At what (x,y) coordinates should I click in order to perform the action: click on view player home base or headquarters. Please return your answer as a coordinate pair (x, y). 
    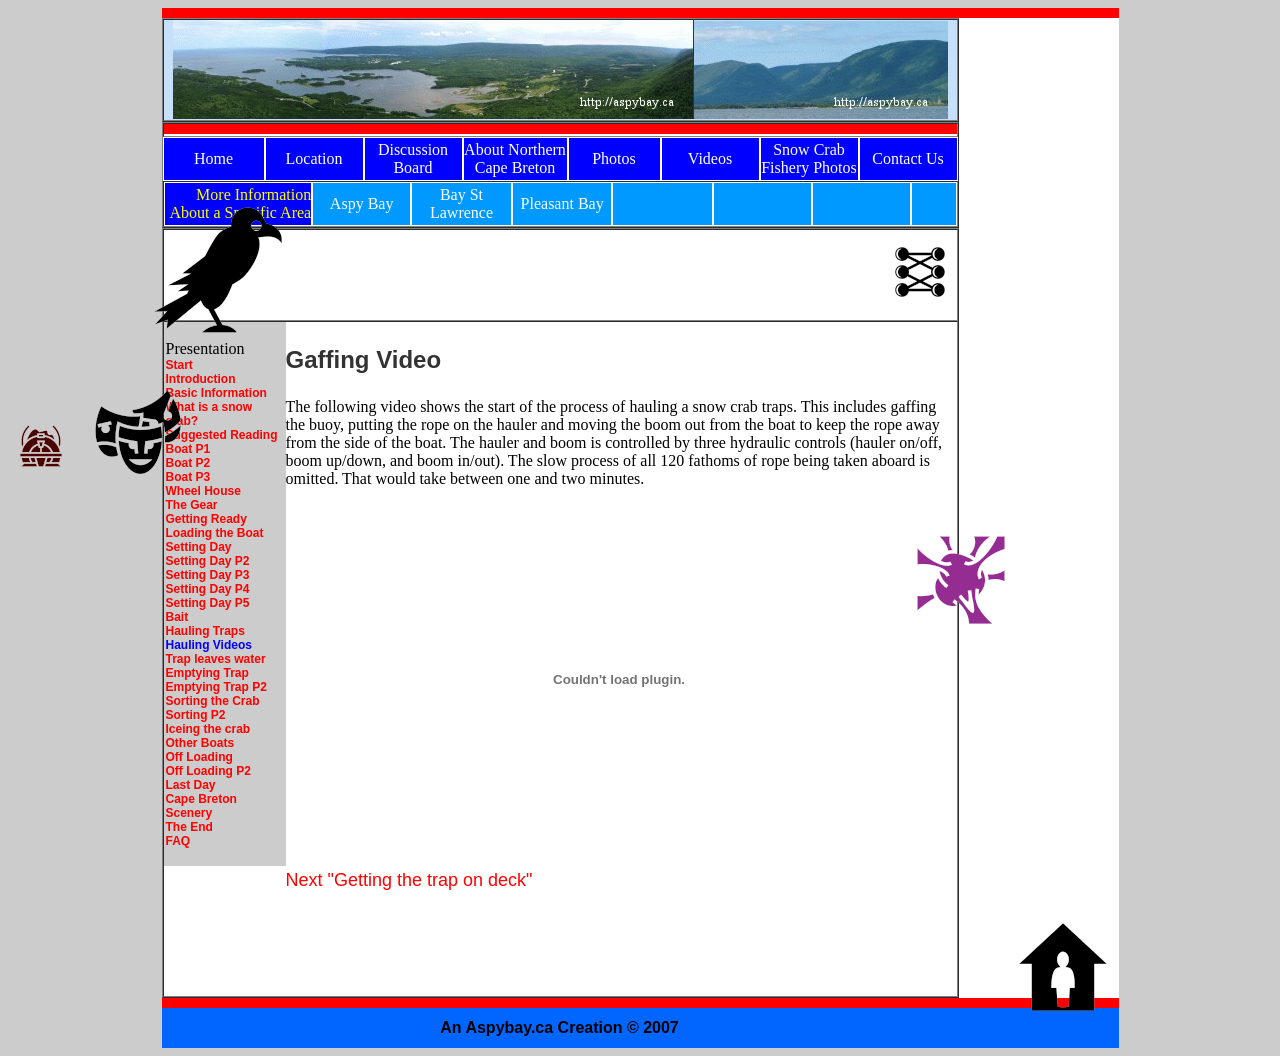
    Looking at the image, I should click on (1063, 967).